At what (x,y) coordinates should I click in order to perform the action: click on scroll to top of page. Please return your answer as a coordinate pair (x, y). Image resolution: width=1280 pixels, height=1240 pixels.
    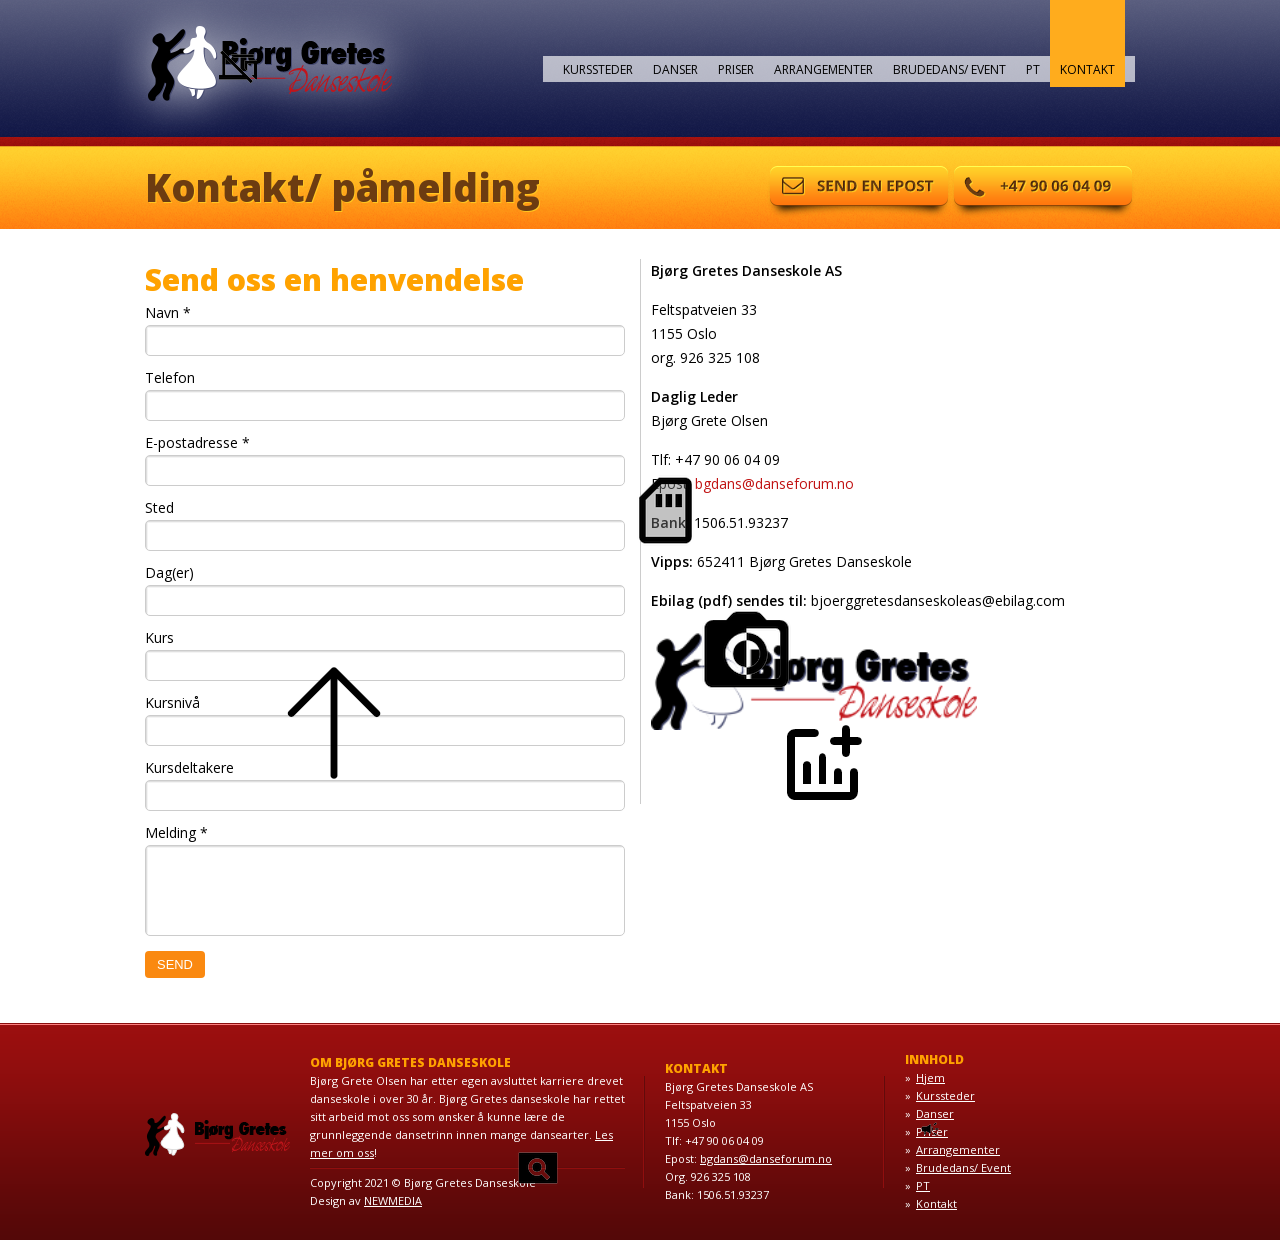
    Looking at the image, I should click on (334, 723).